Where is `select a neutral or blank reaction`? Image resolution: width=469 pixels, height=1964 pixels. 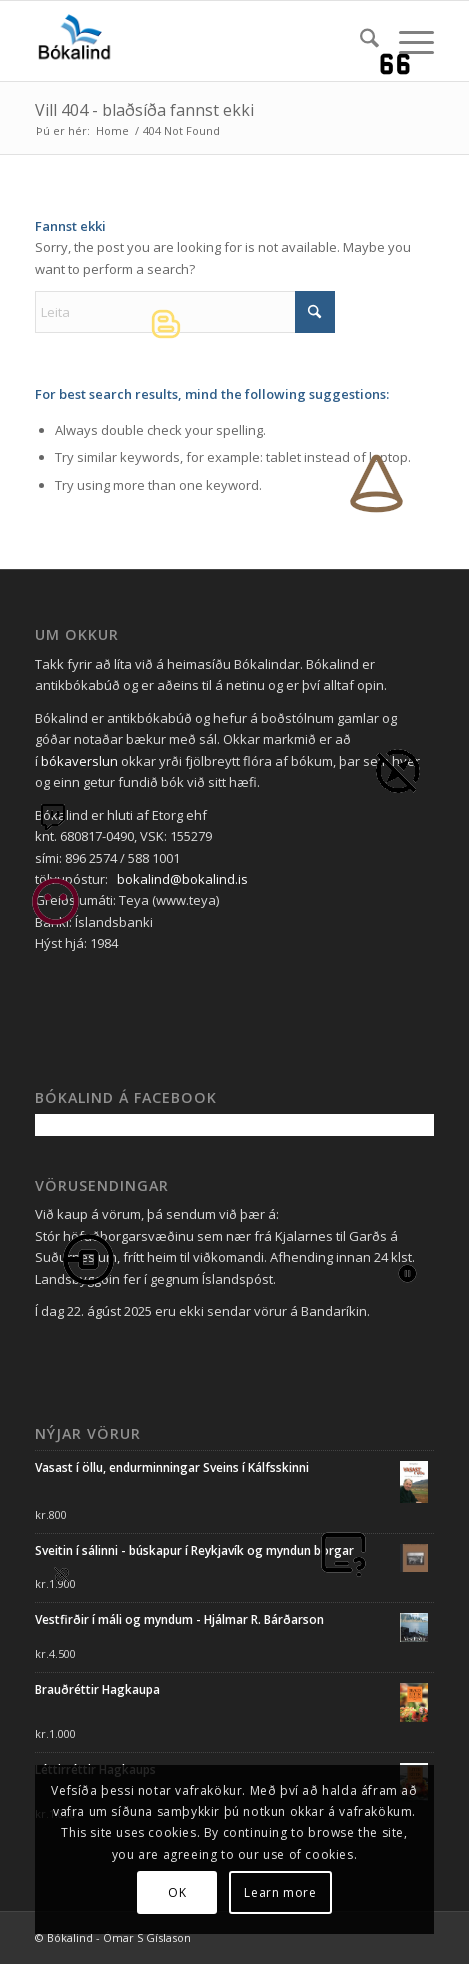
select a neutral or blank reaction is located at coordinates (55, 901).